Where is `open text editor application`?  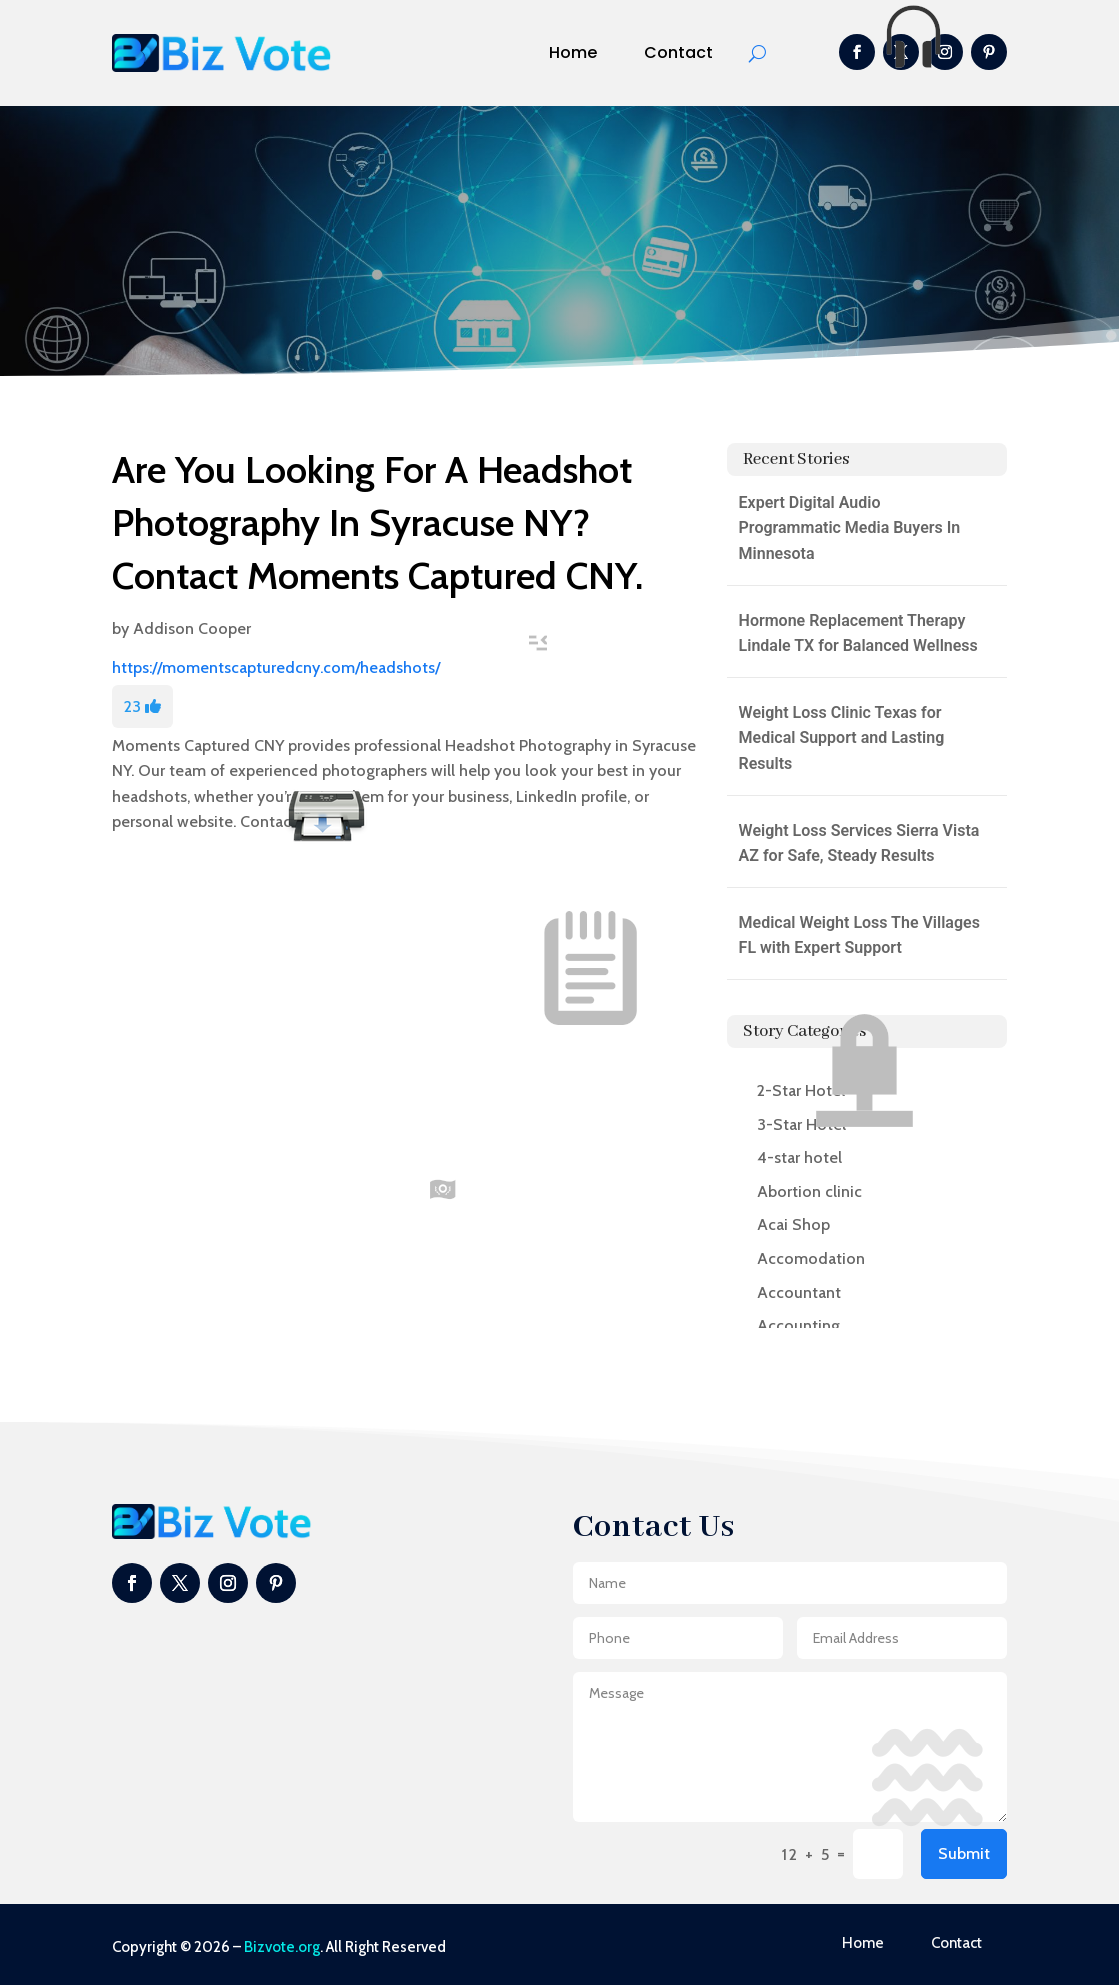
open text editor application is located at coordinates (587, 968).